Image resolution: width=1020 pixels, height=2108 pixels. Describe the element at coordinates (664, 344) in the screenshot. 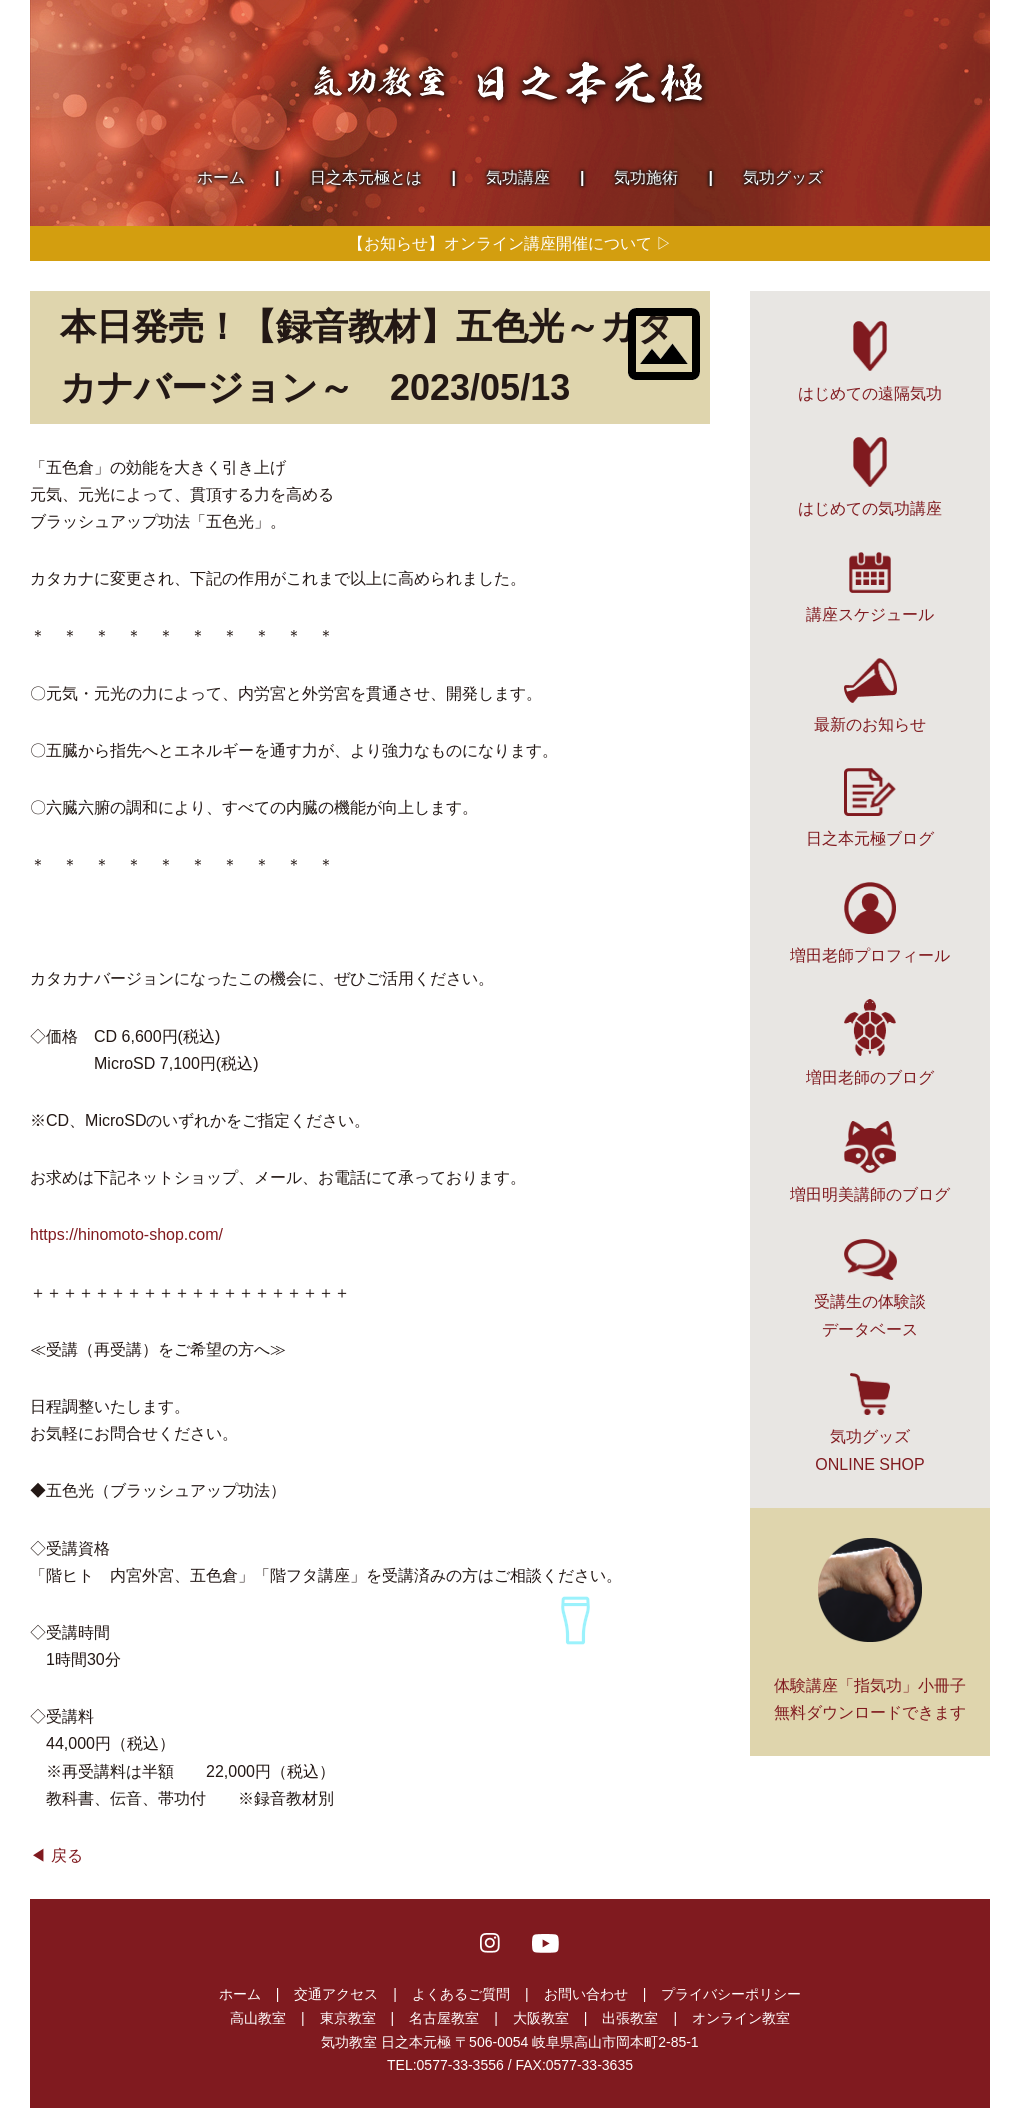

I see `insert an image into your document` at that location.